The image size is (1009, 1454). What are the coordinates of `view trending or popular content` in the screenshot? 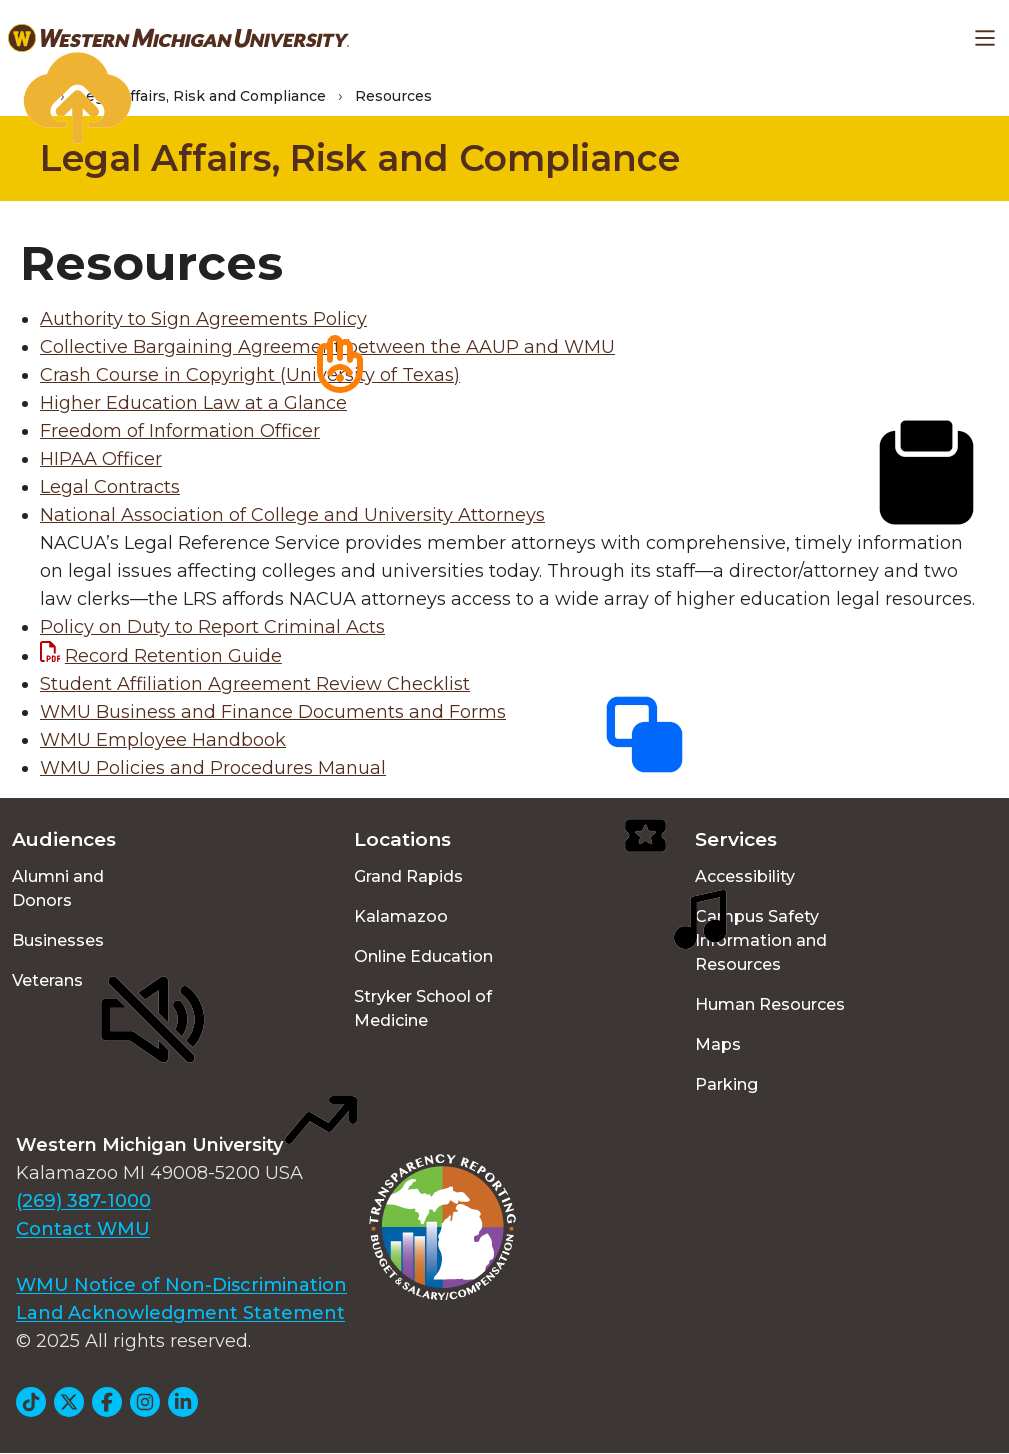 It's located at (321, 1120).